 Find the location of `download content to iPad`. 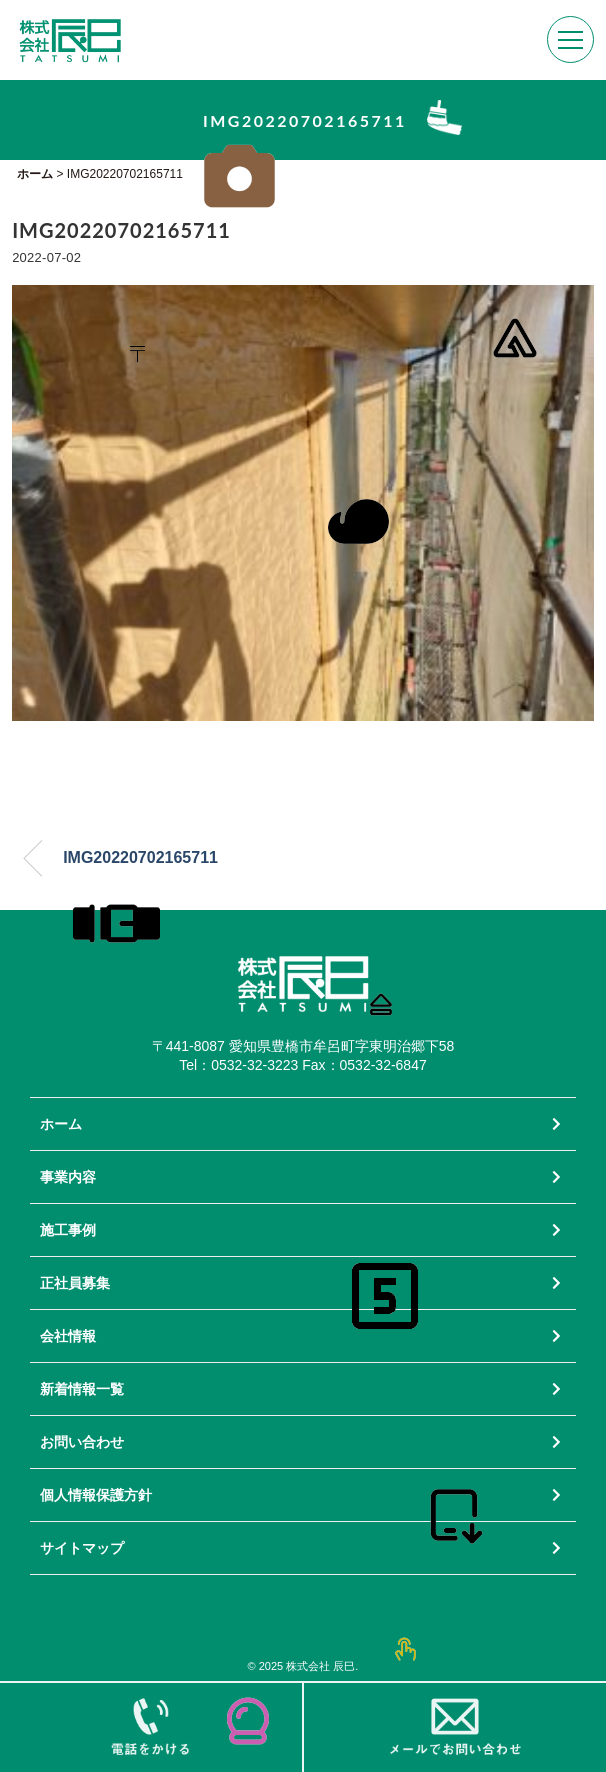

download content to iPad is located at coordinates (454, 1515).